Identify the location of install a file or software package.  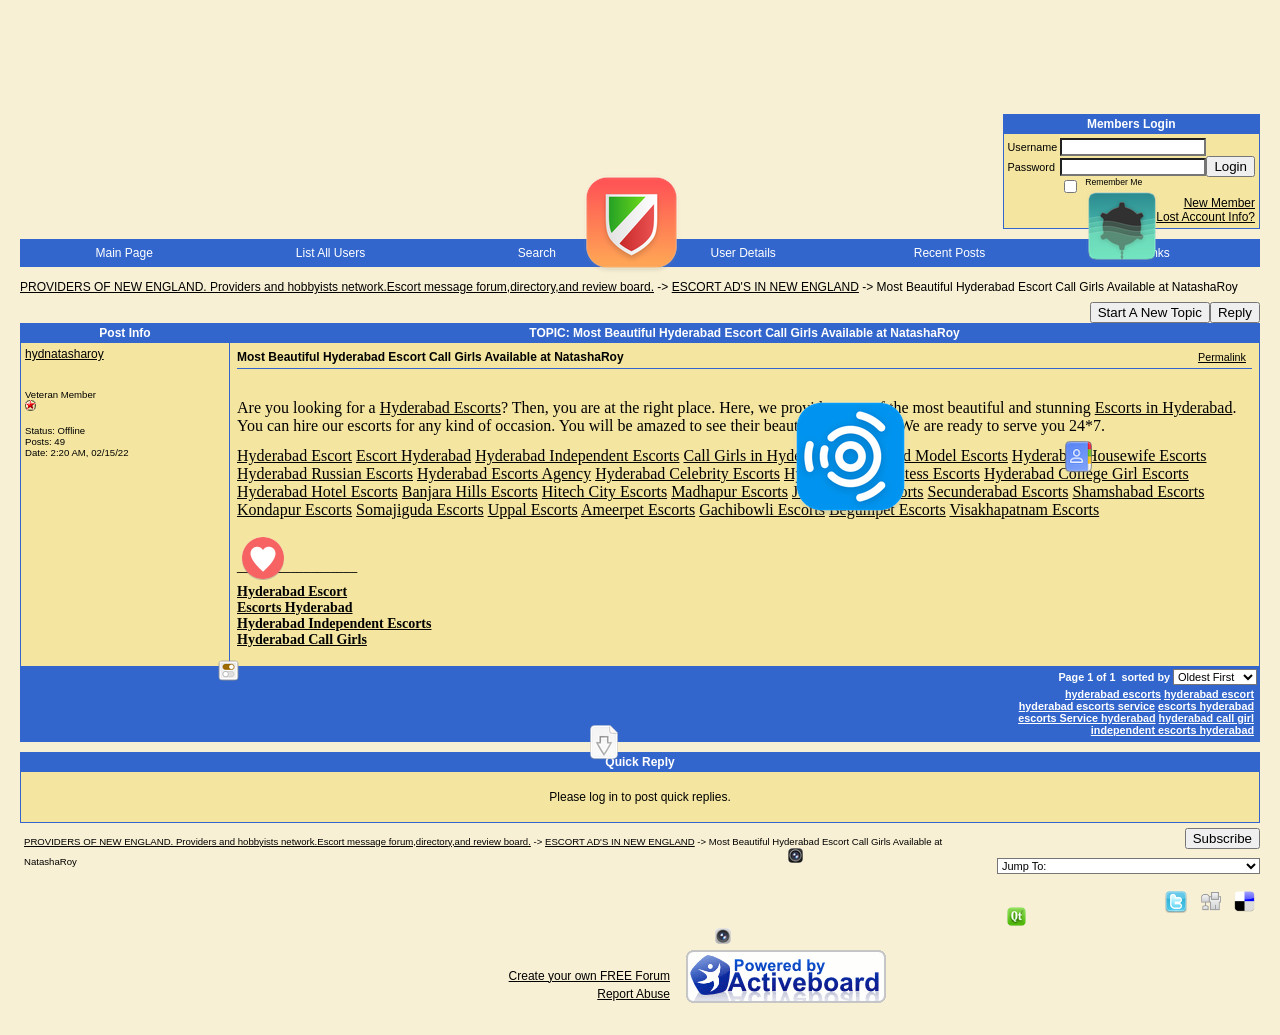
(604, 742).